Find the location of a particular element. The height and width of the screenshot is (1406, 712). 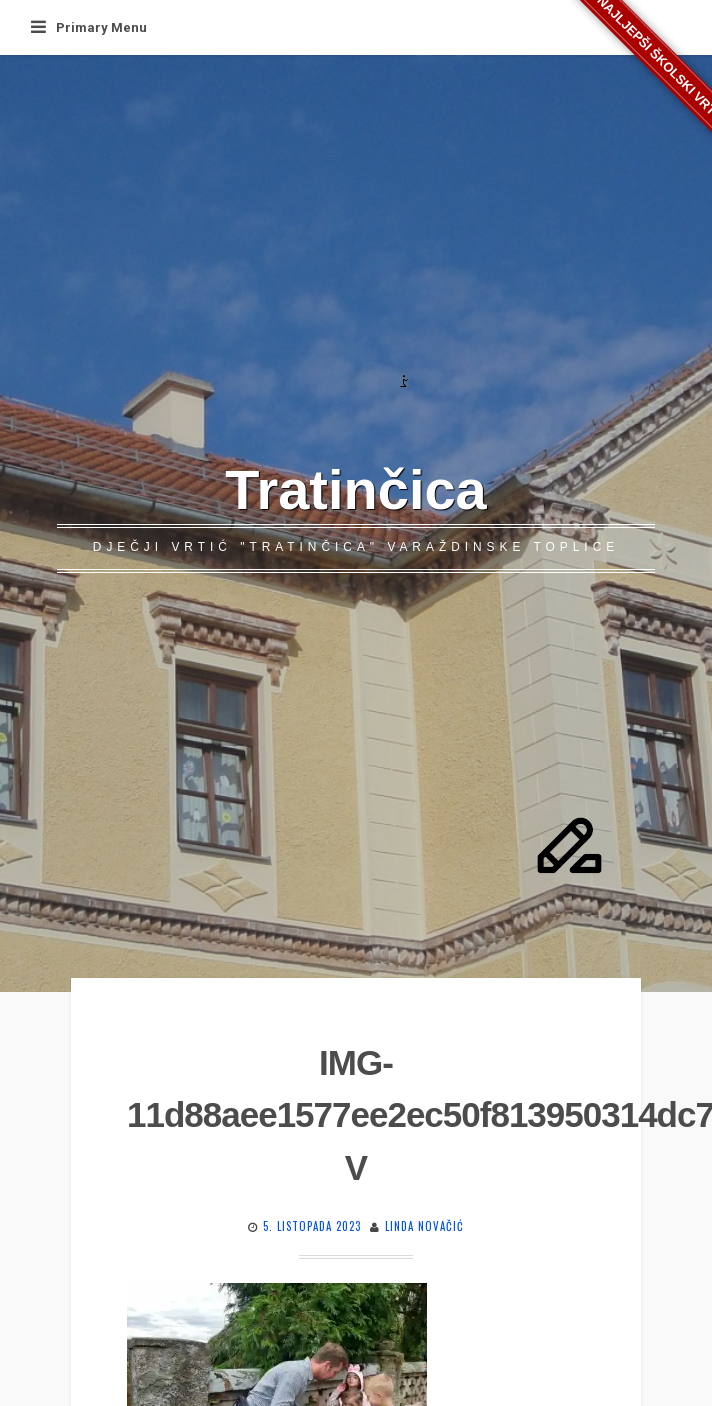

highlight or mark selected text is located at coordinates (569, 847).